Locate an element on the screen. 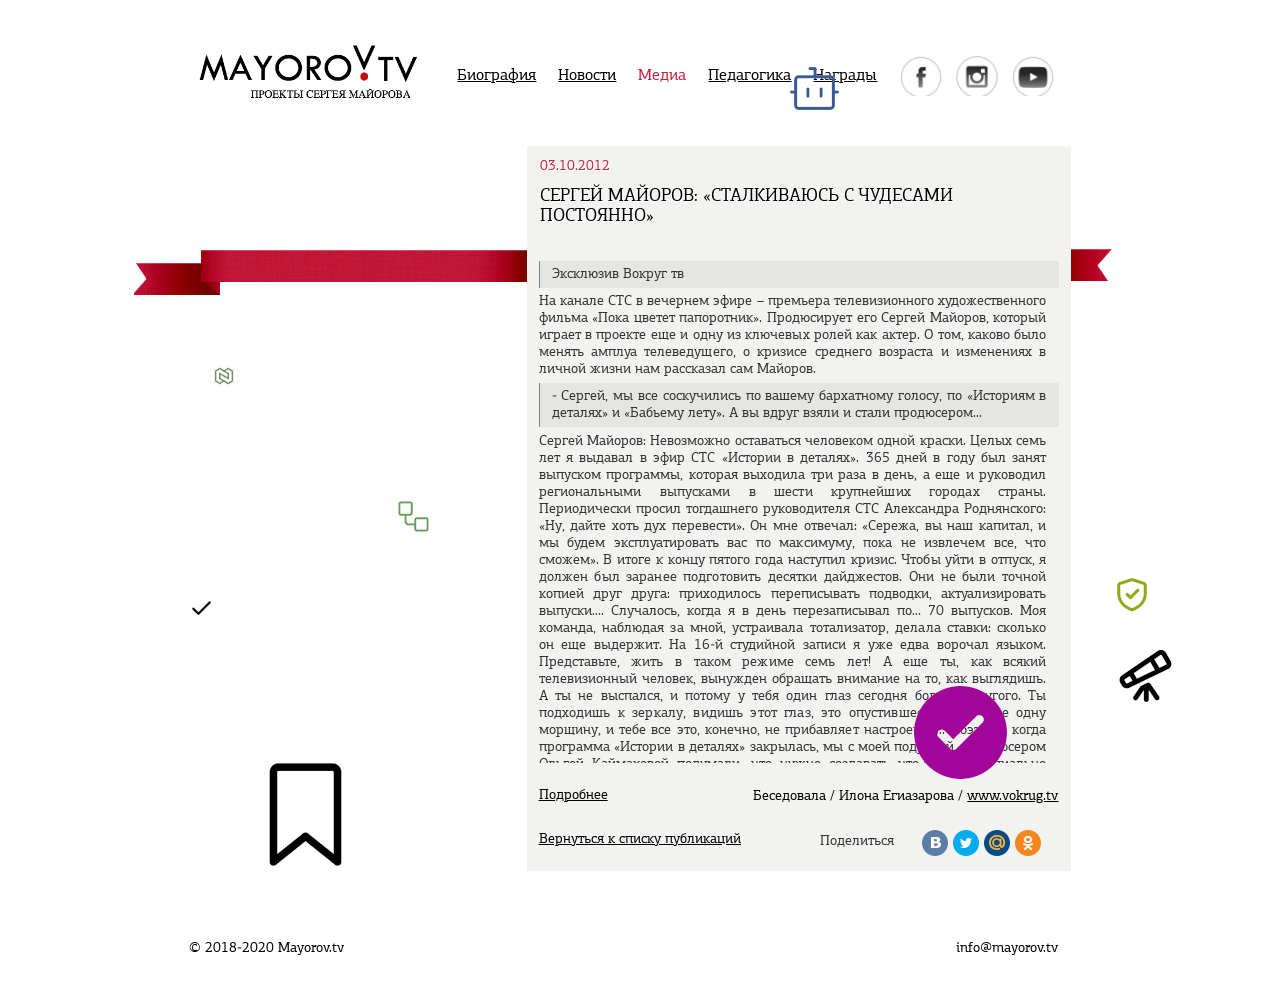 This screenshot has width=1267, height=989. view dependabot alerts and automated dependency updates is located at coordinates (814, 89).